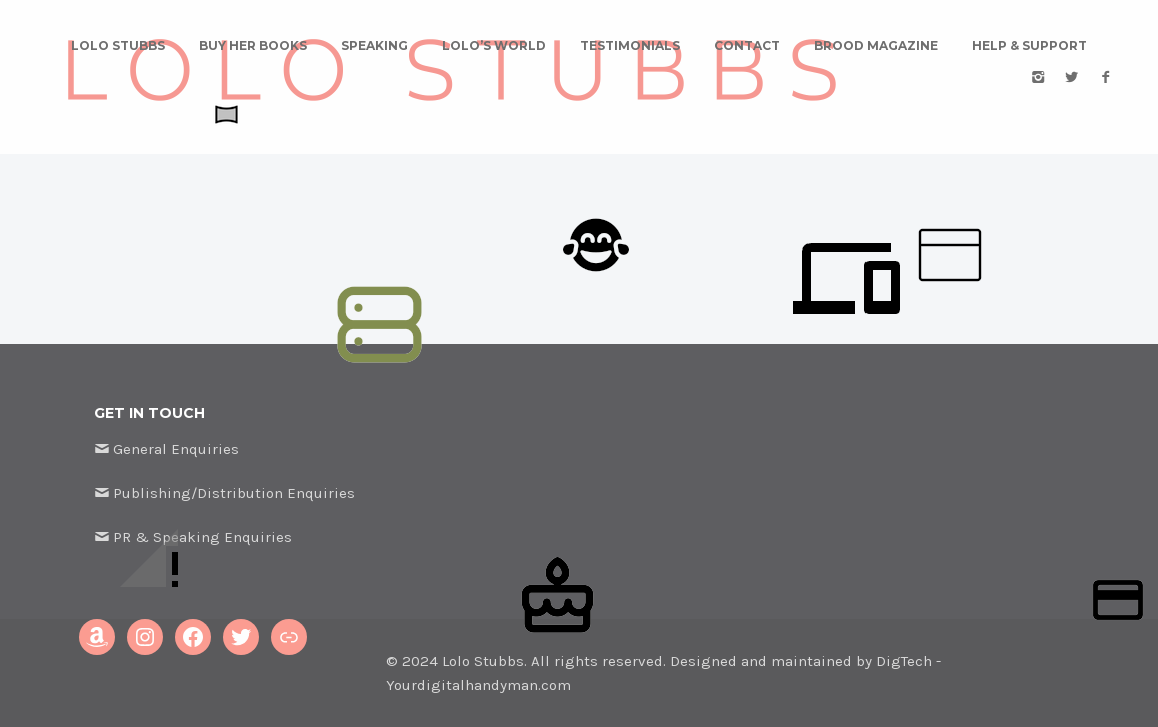 The image size is (1158, 727). What do you see at coordinates (557, 599) in the screenshot?
I see `view birthday or celebration reminders` at bounding box center [557, 599].